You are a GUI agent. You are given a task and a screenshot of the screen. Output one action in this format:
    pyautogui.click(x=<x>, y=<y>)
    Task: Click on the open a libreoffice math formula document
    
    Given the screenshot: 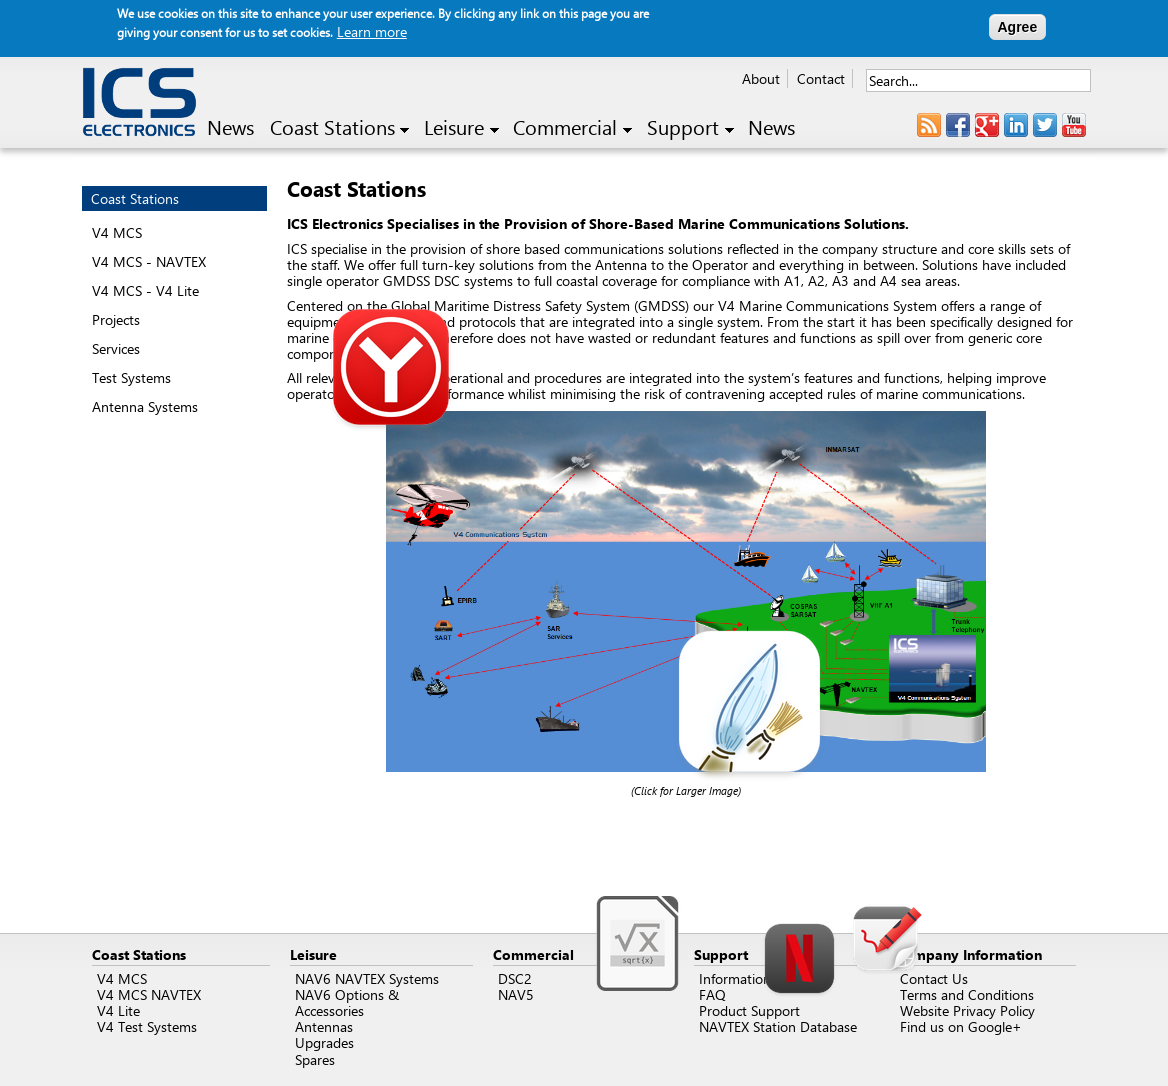 What is the action you would take?
    pyautogui.click(x=637, y=943)
    